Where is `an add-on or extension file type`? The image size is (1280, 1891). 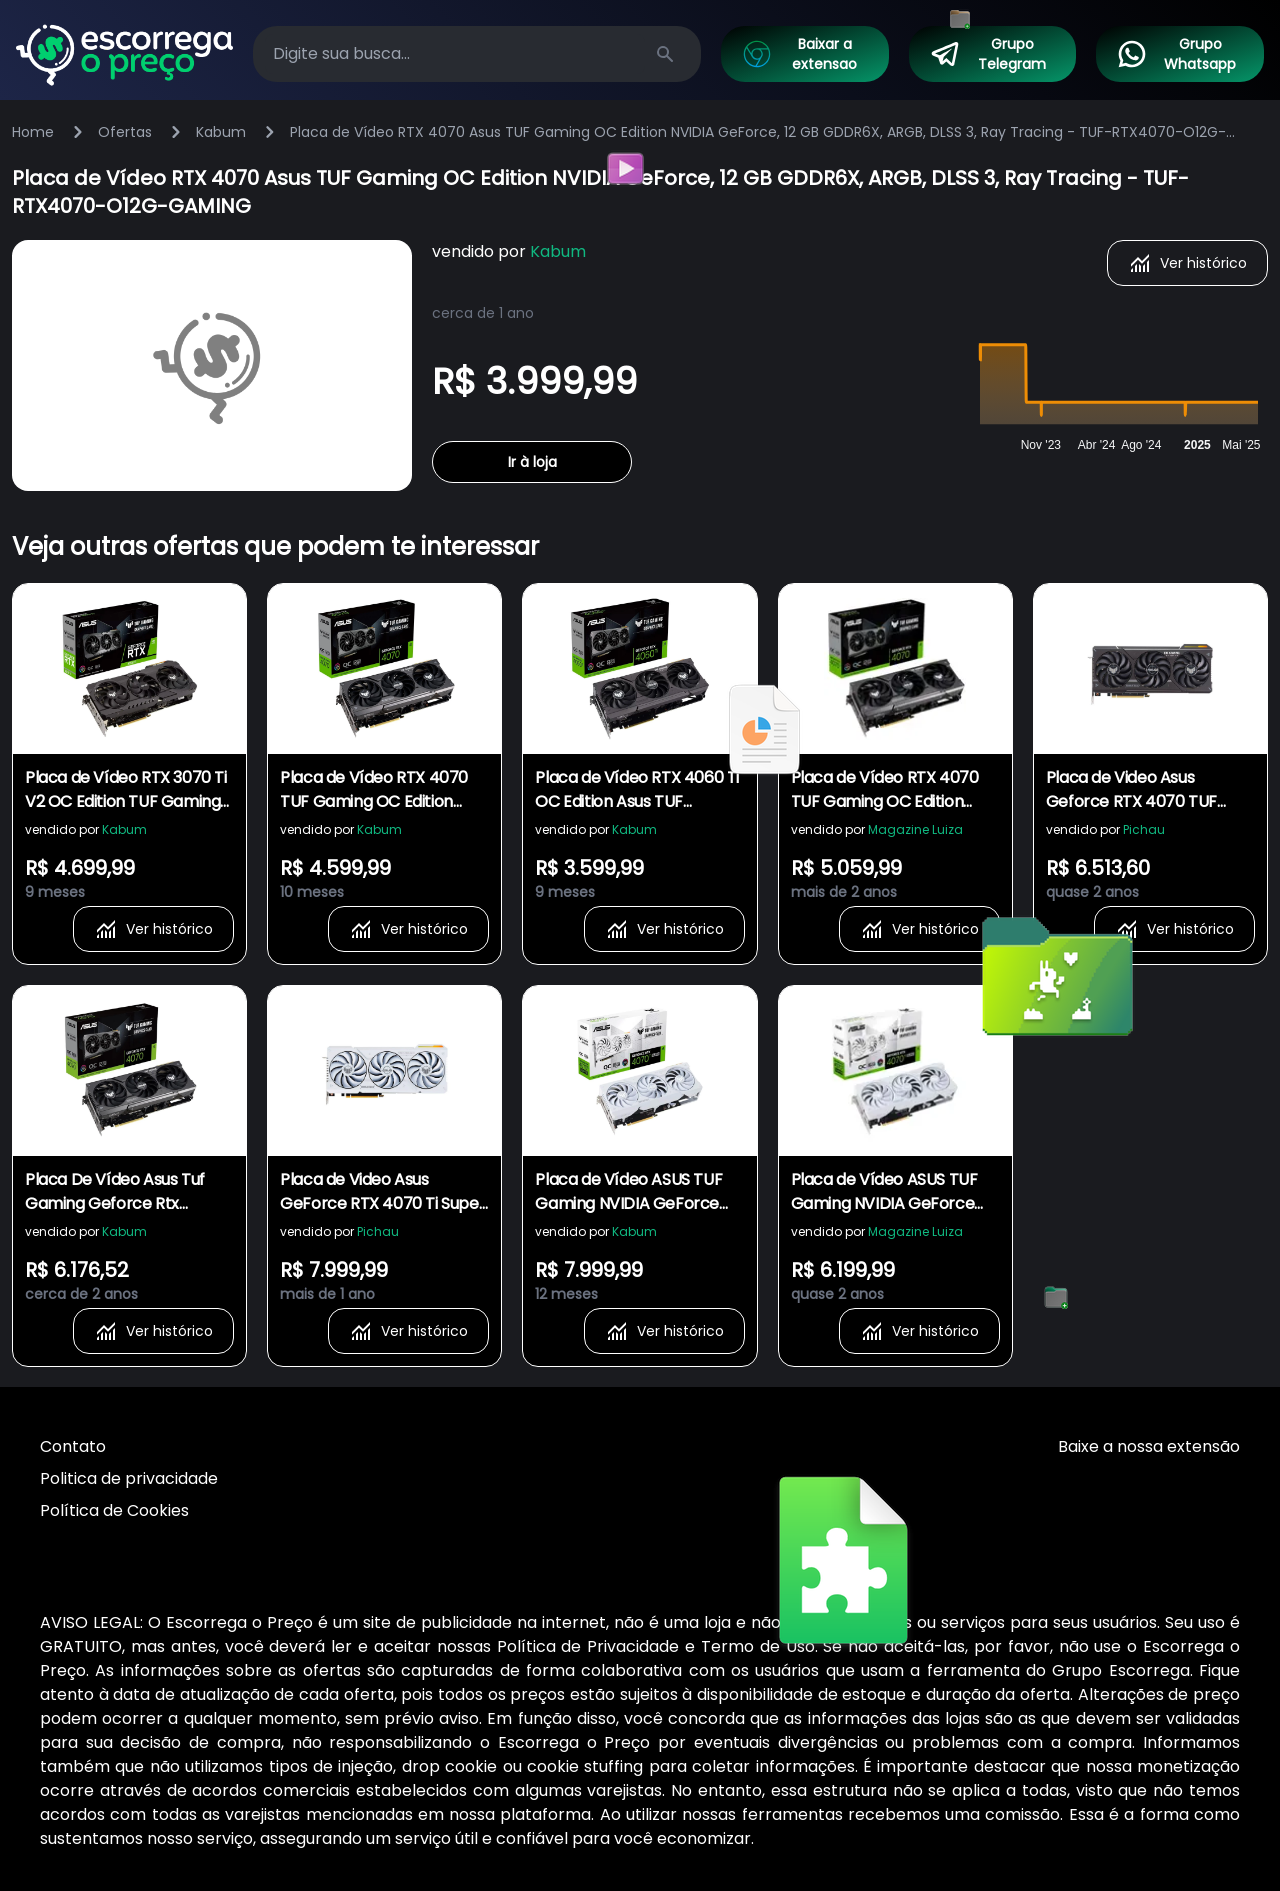
an add-on or extension file type is located at coordinates (843, 1563).